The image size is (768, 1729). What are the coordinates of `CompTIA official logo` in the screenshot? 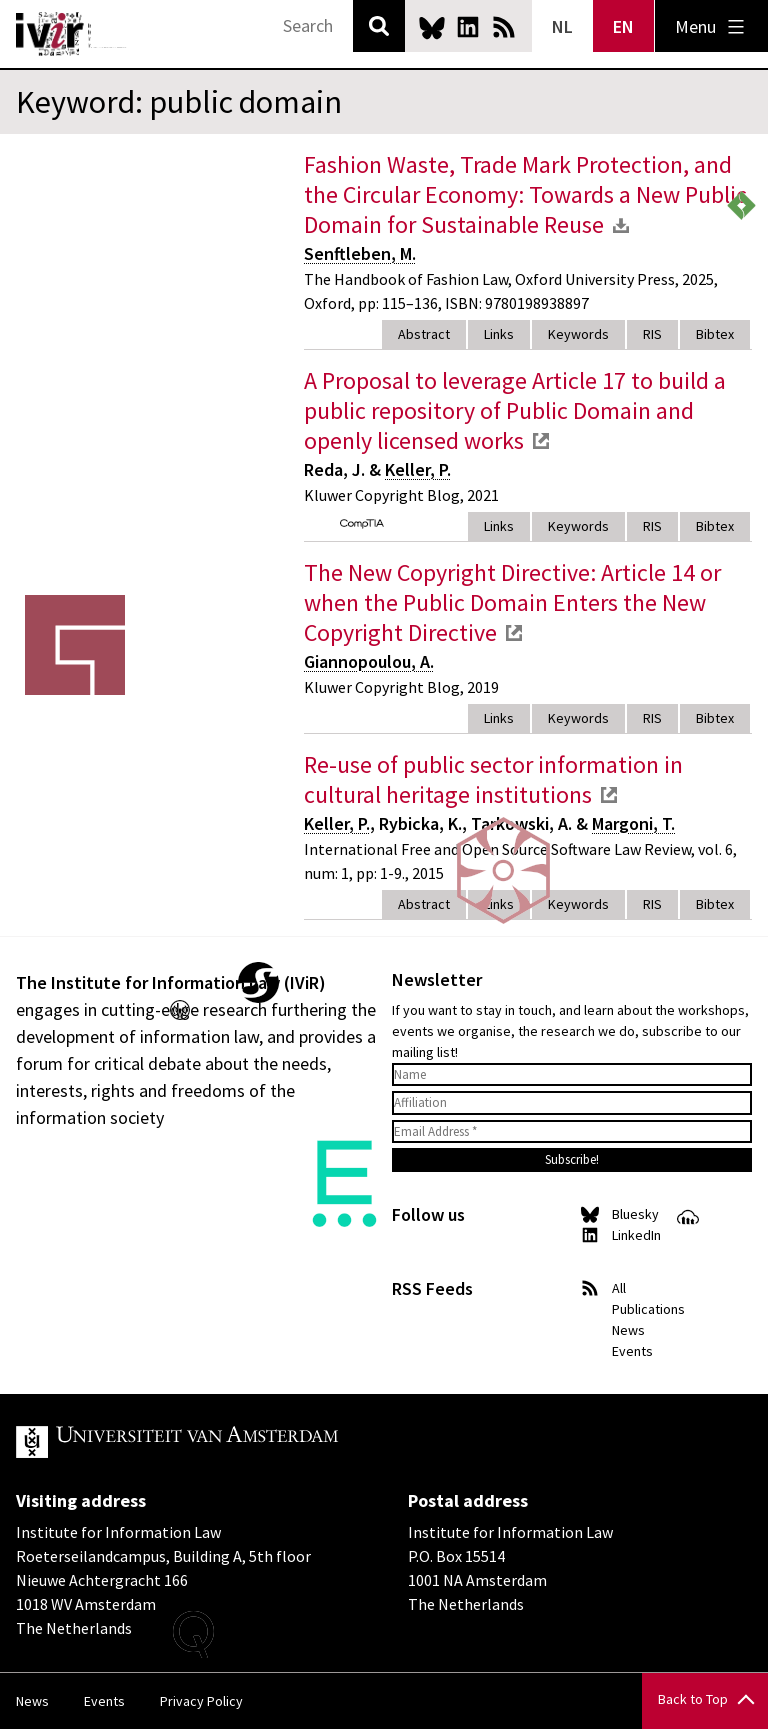 It's located at (362, 524).